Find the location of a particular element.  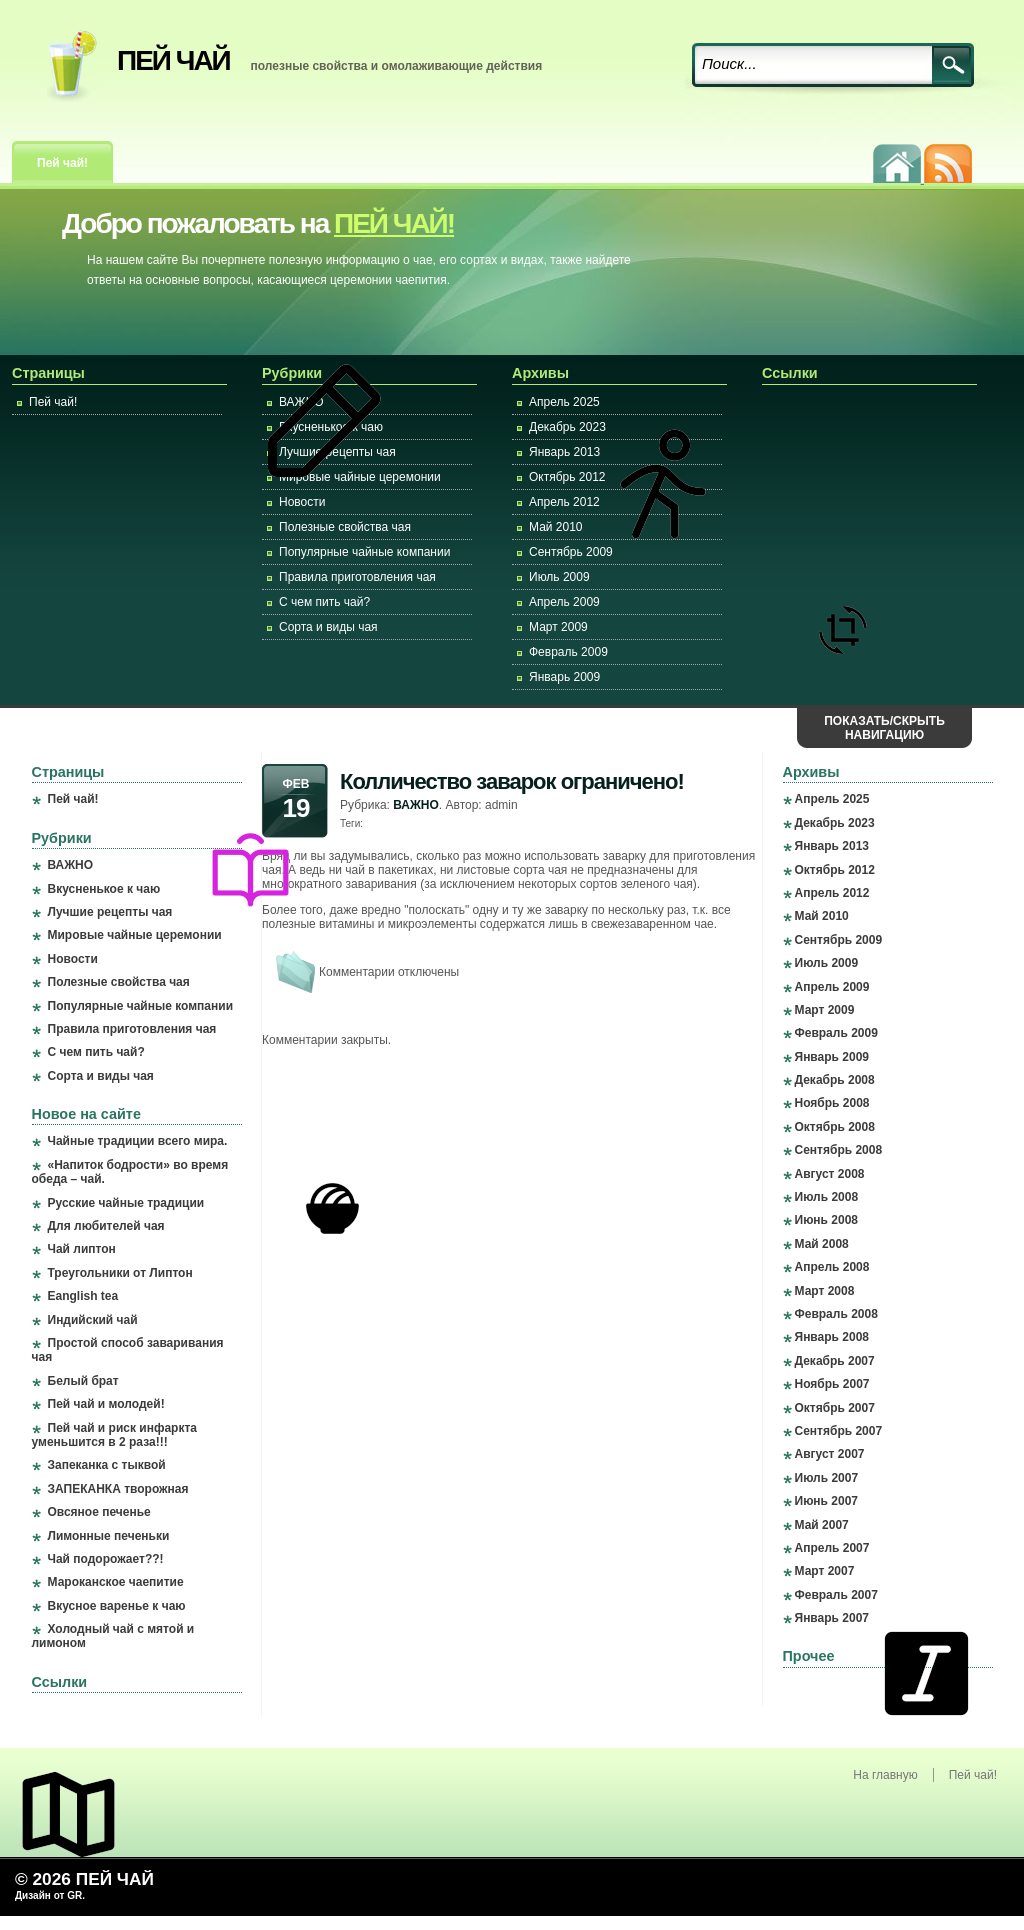

view food or meal options is located at coordinates (332, 1209).